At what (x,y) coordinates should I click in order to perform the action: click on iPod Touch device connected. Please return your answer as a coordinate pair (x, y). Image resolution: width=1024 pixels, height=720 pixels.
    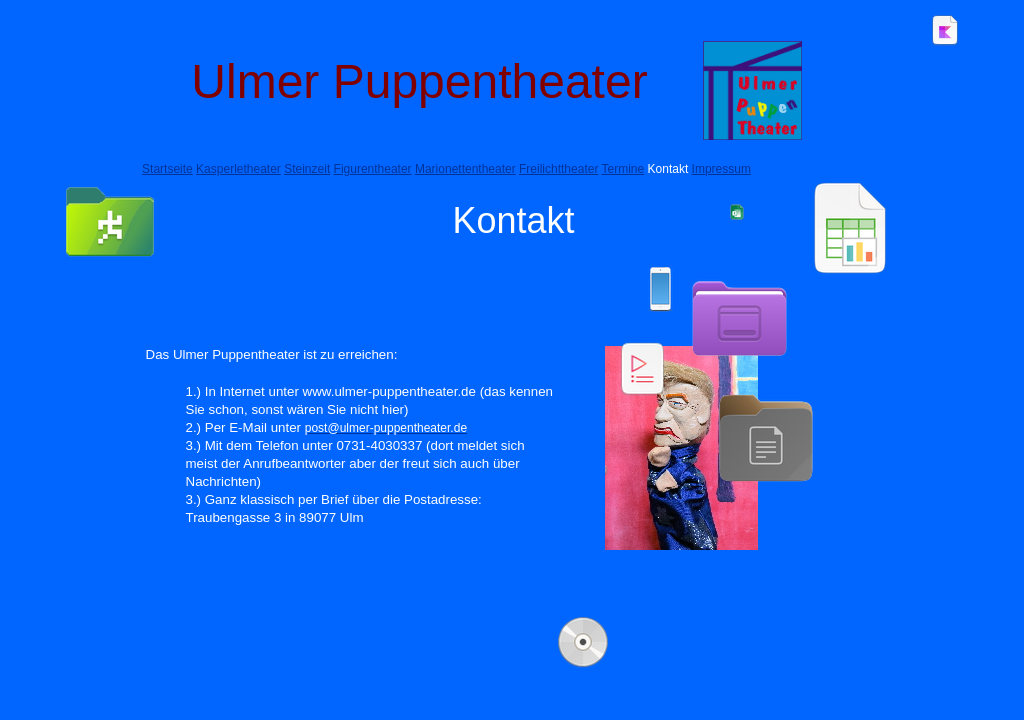
    Looking at the image, I should click on (660, 289).